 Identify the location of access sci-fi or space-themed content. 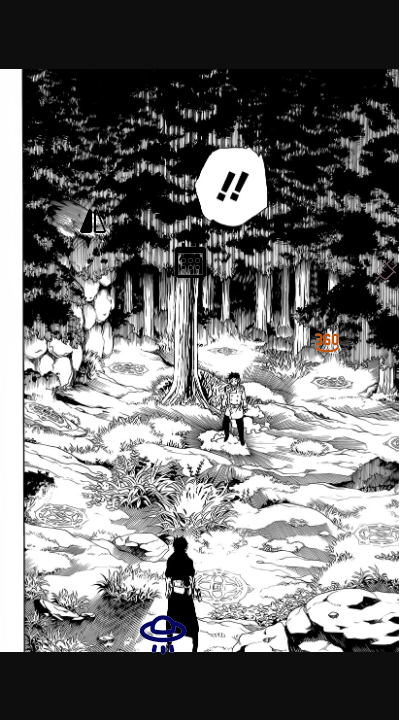
(163, 634).